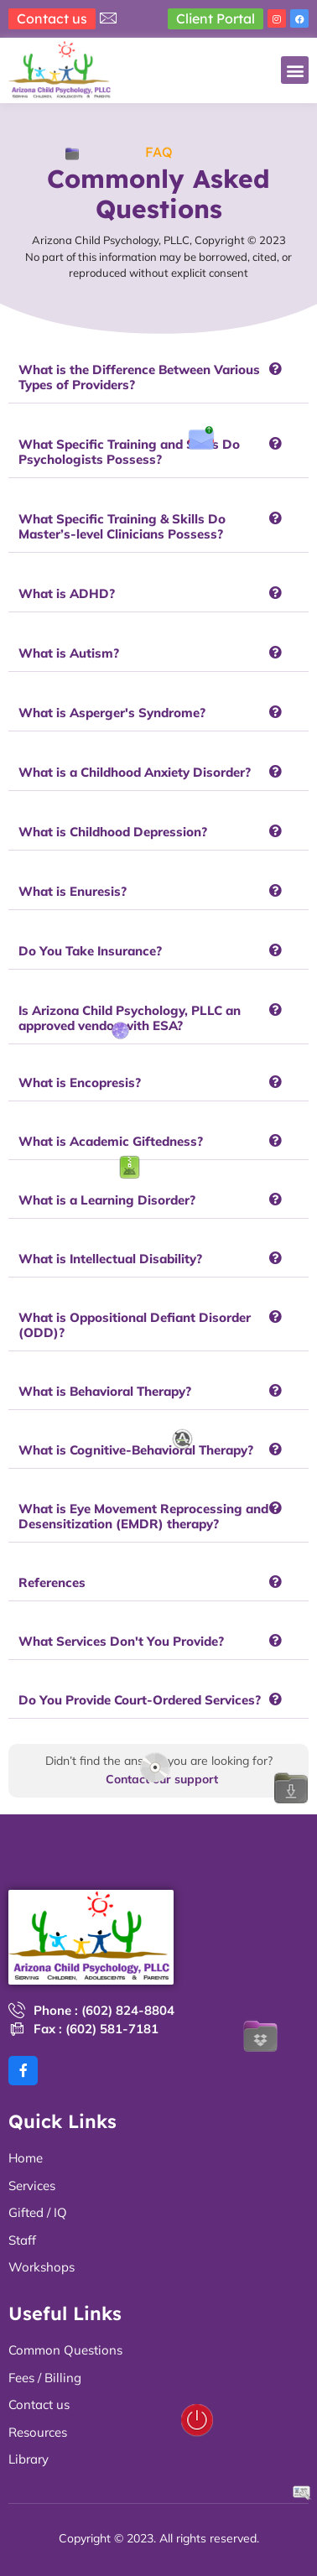 This screenshot has width=317, height=2576. What do you see at coordinates (301, 2490) in the screenshot?
I see `access user account settings` at bounding box center [301, 2490].